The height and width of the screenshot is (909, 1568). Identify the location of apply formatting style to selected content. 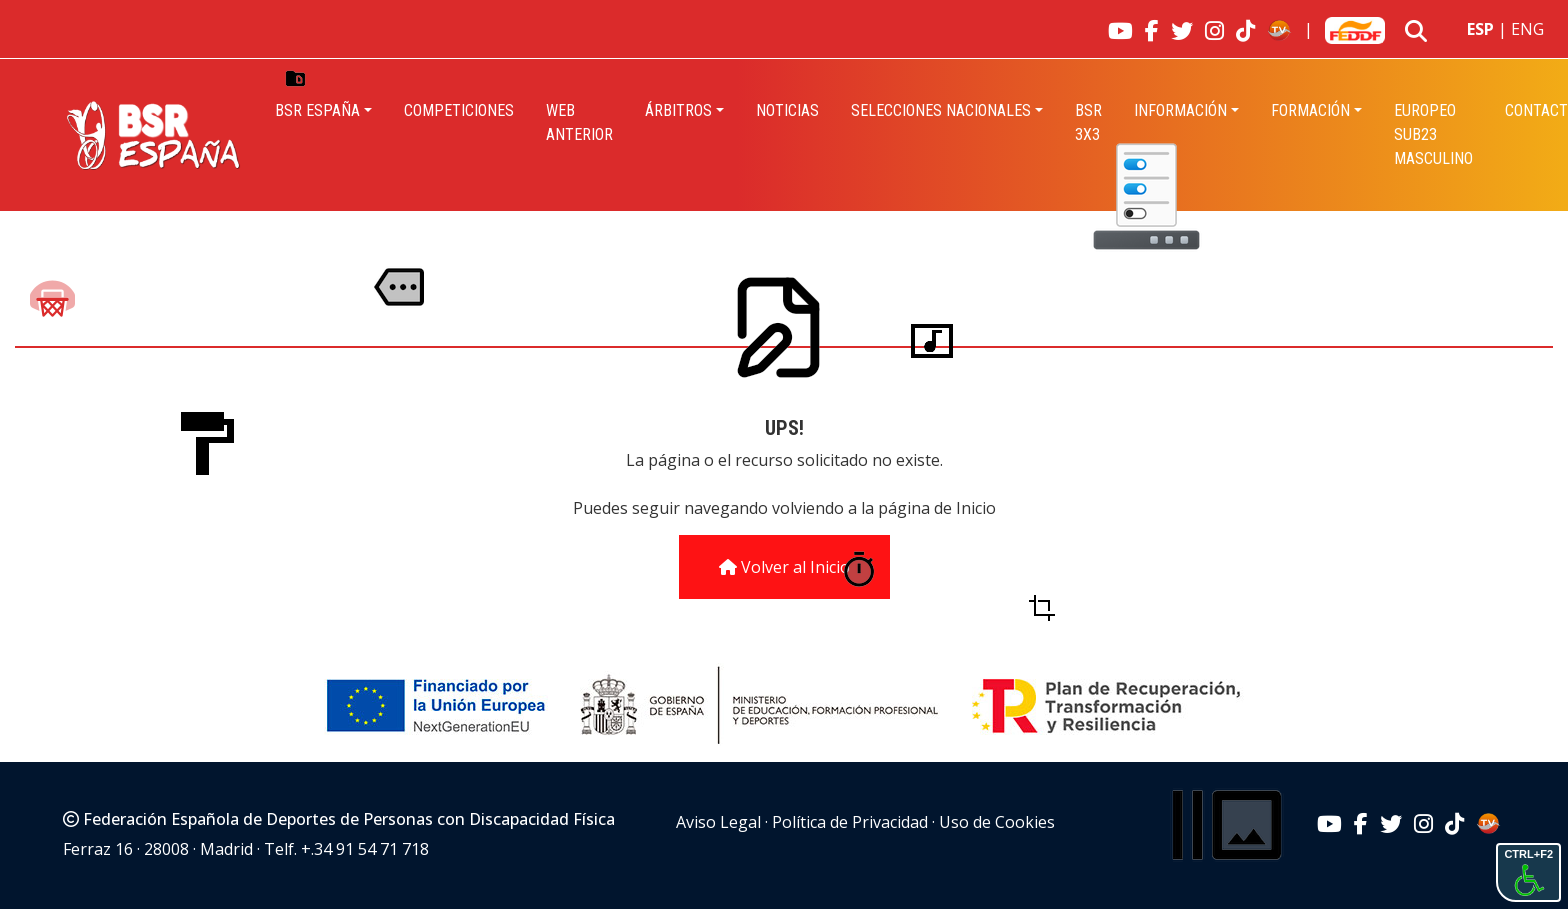
(205, 443).